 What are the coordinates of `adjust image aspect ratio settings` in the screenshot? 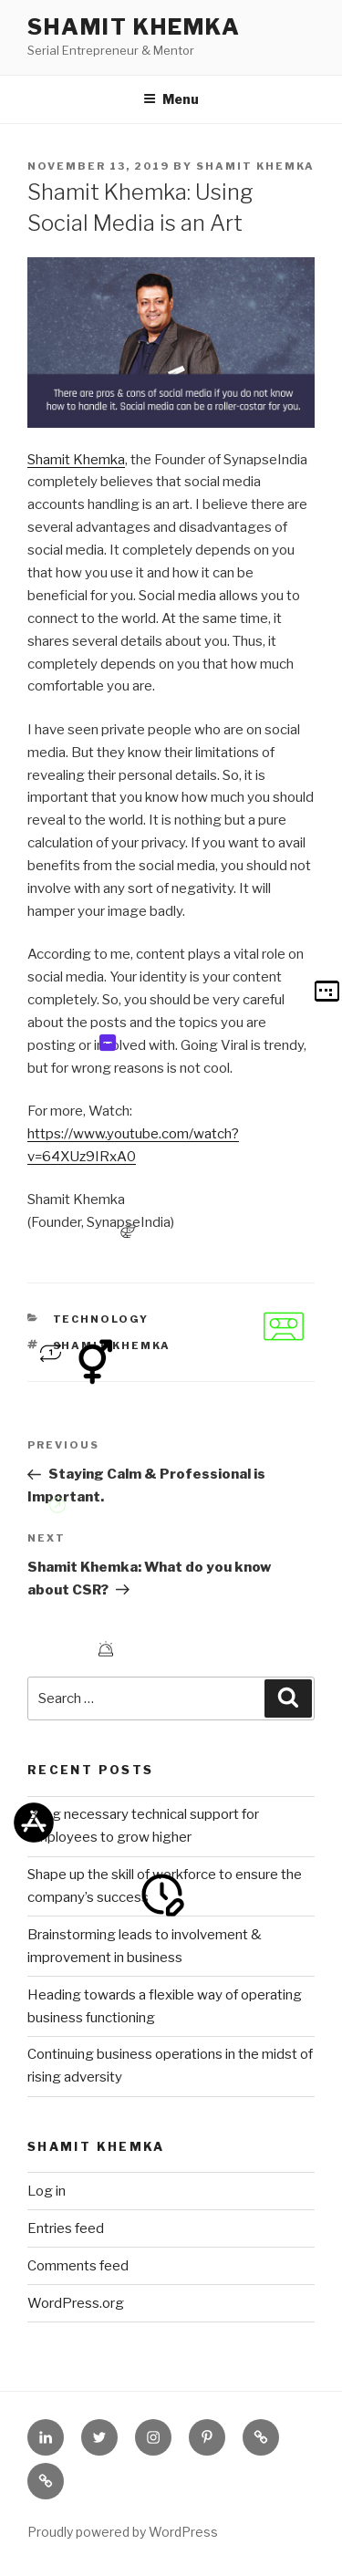 It's located at (326, 991).